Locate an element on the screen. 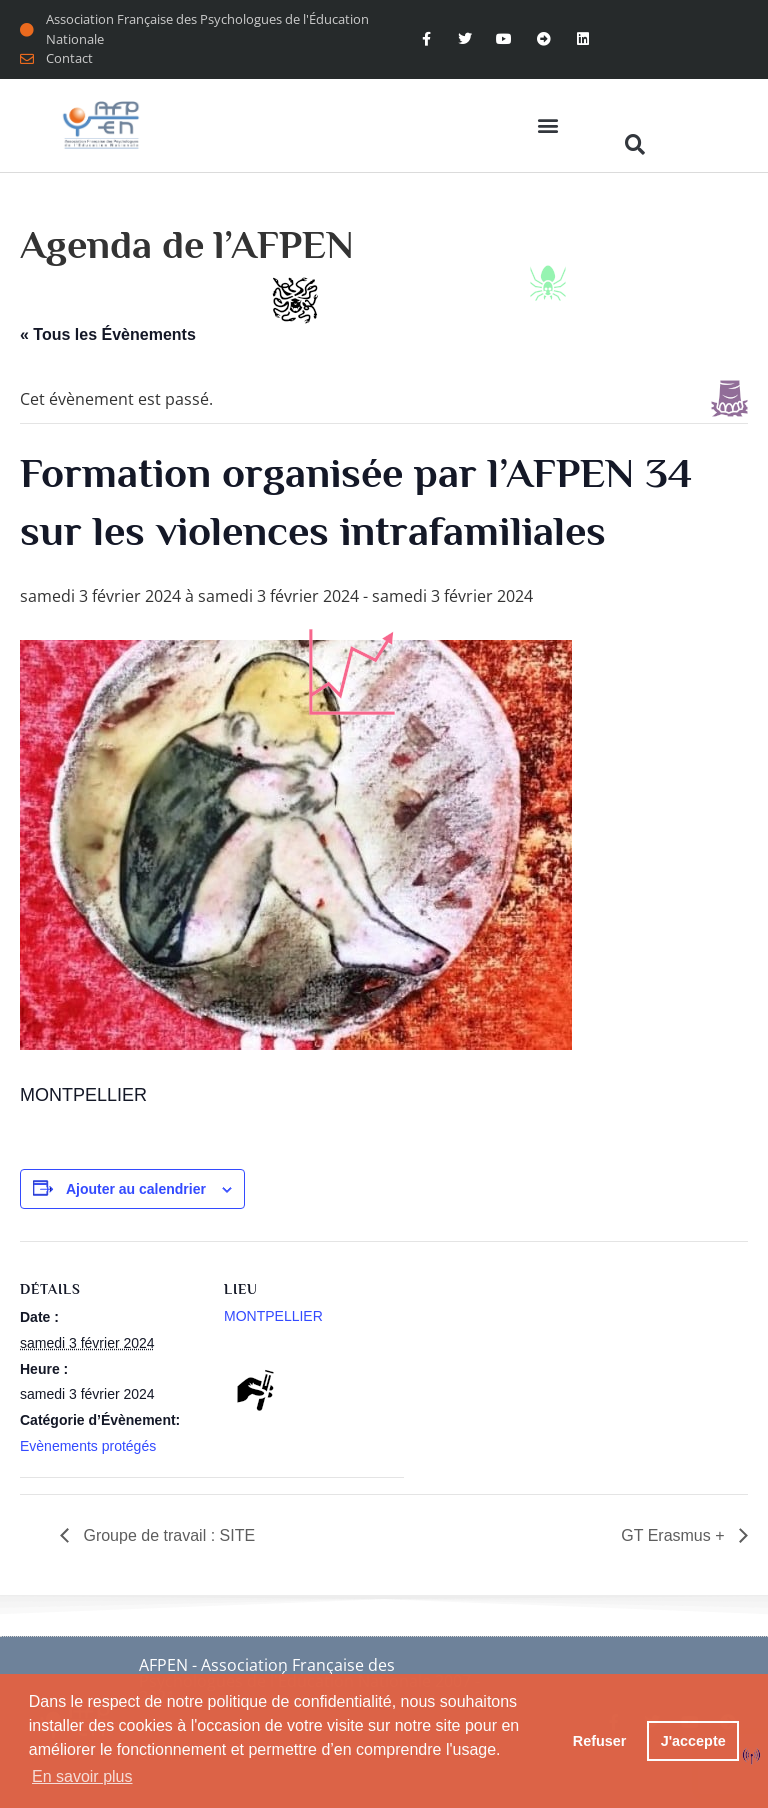  indicates active signal or broadcast status is located at coordinates (751, 1755).